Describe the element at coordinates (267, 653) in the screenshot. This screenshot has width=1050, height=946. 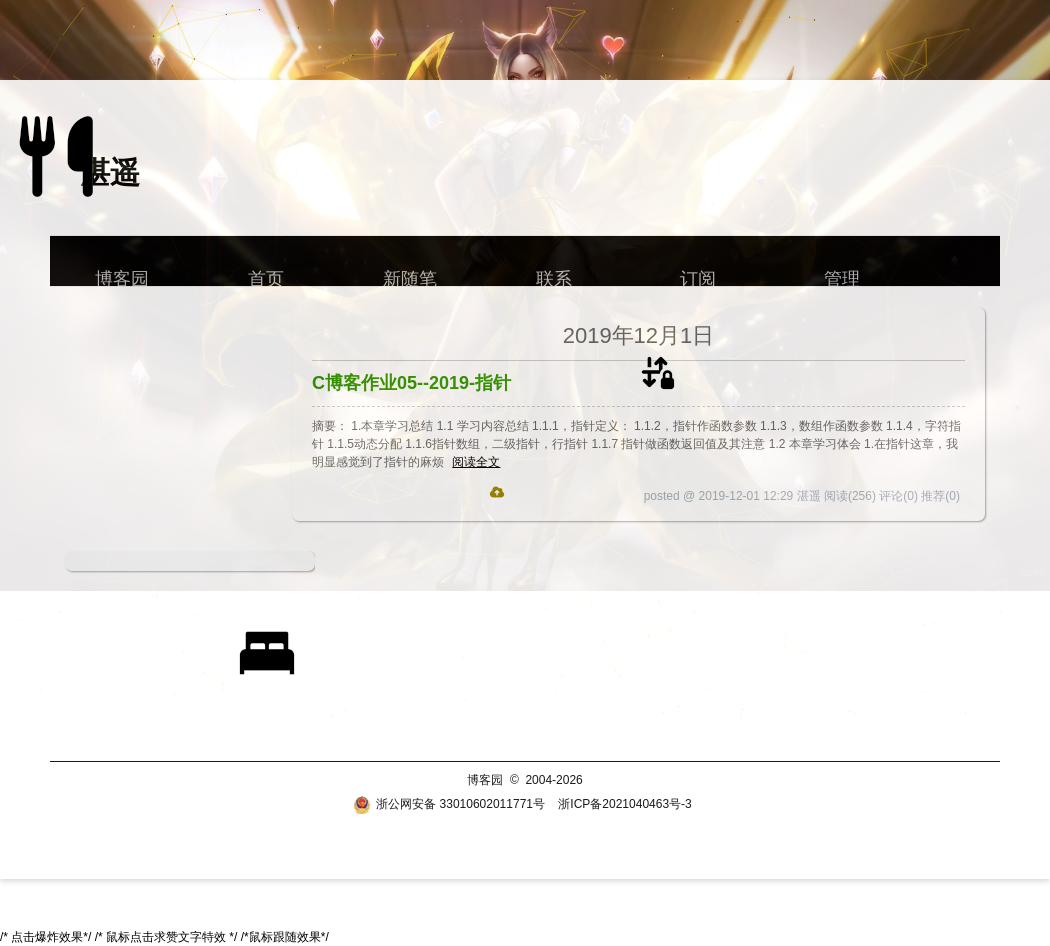
I see `book a room or accommodation` at that location.